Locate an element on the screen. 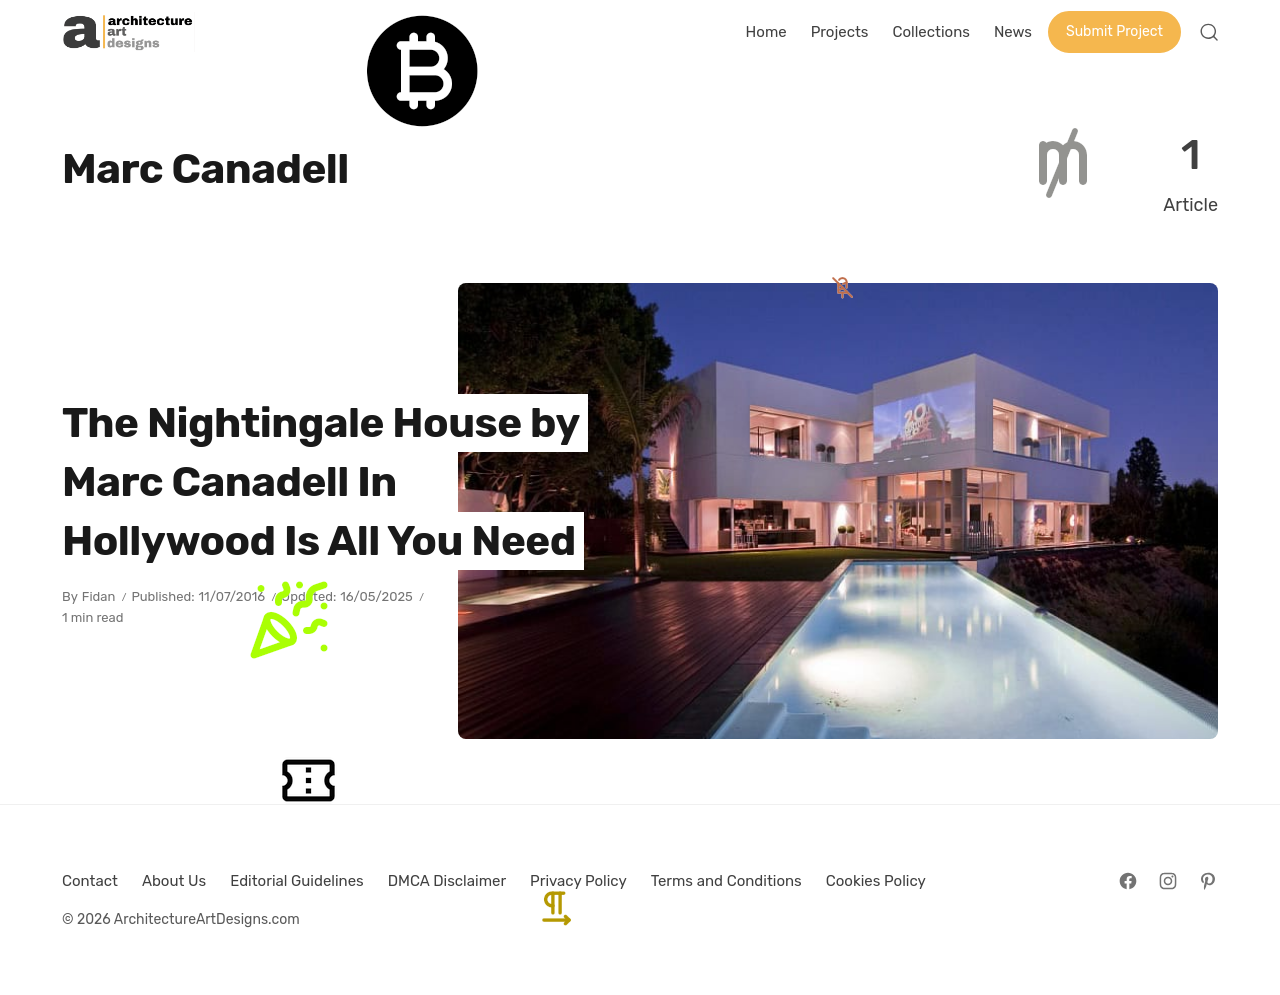 This screenshot has width=1280, height=995. celebrate a completed milestone or achievement is located at coordinates (289, 620).